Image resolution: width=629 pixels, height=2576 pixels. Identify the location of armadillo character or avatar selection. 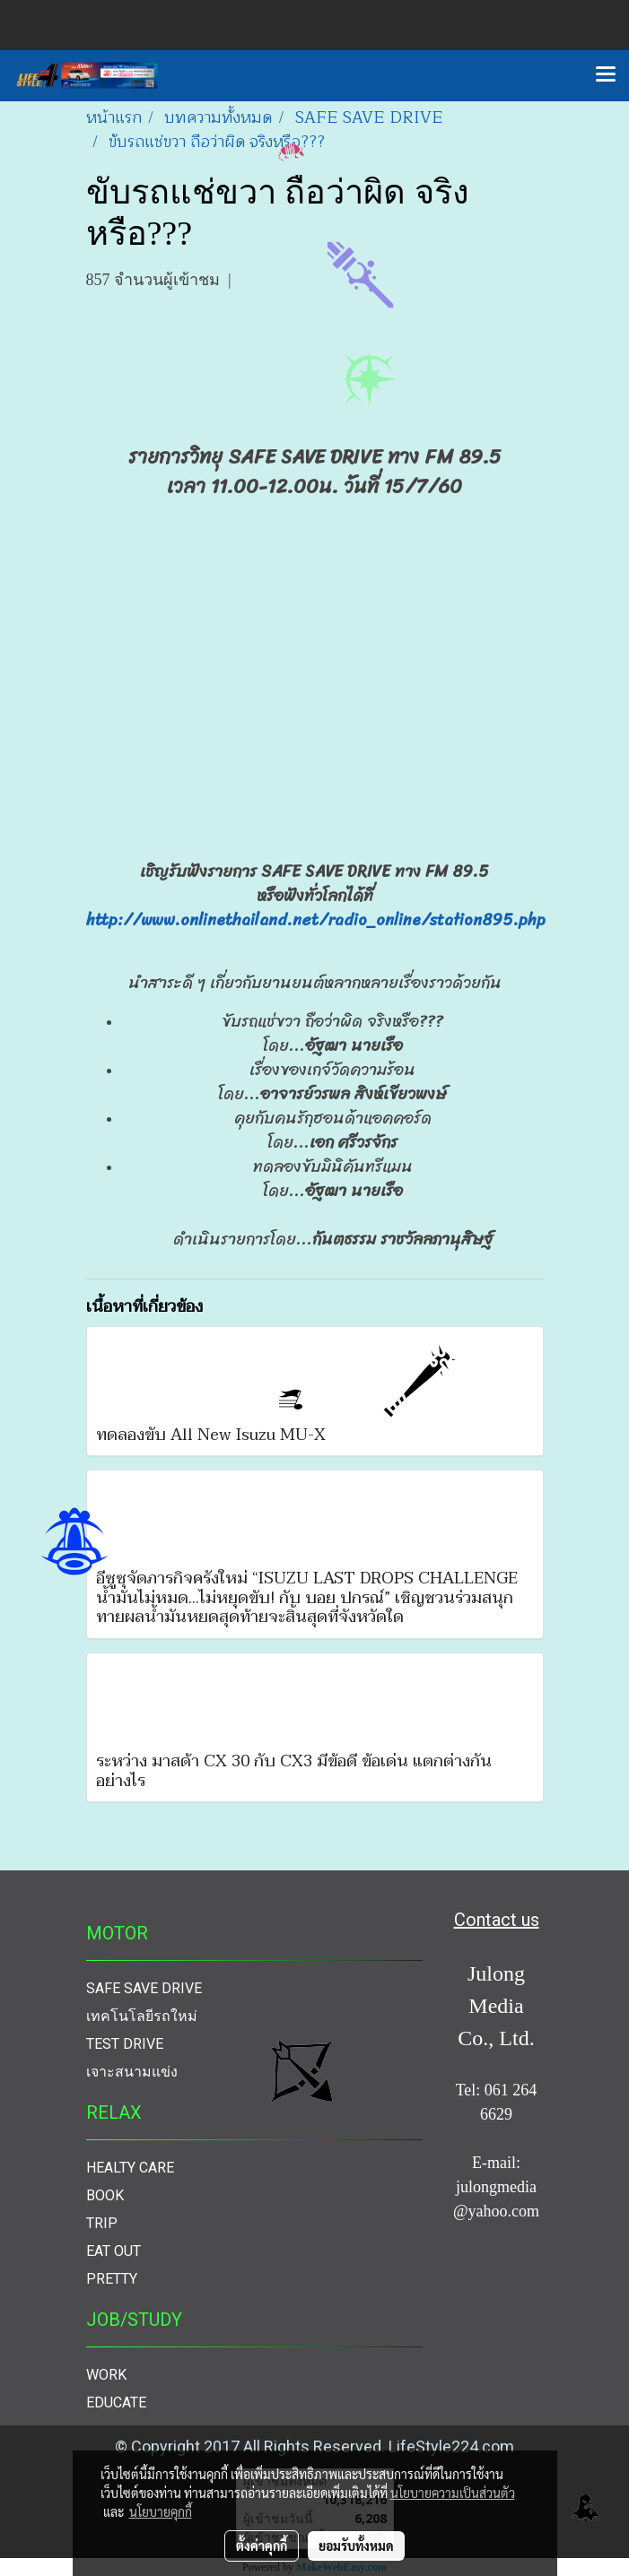
(291, 152).